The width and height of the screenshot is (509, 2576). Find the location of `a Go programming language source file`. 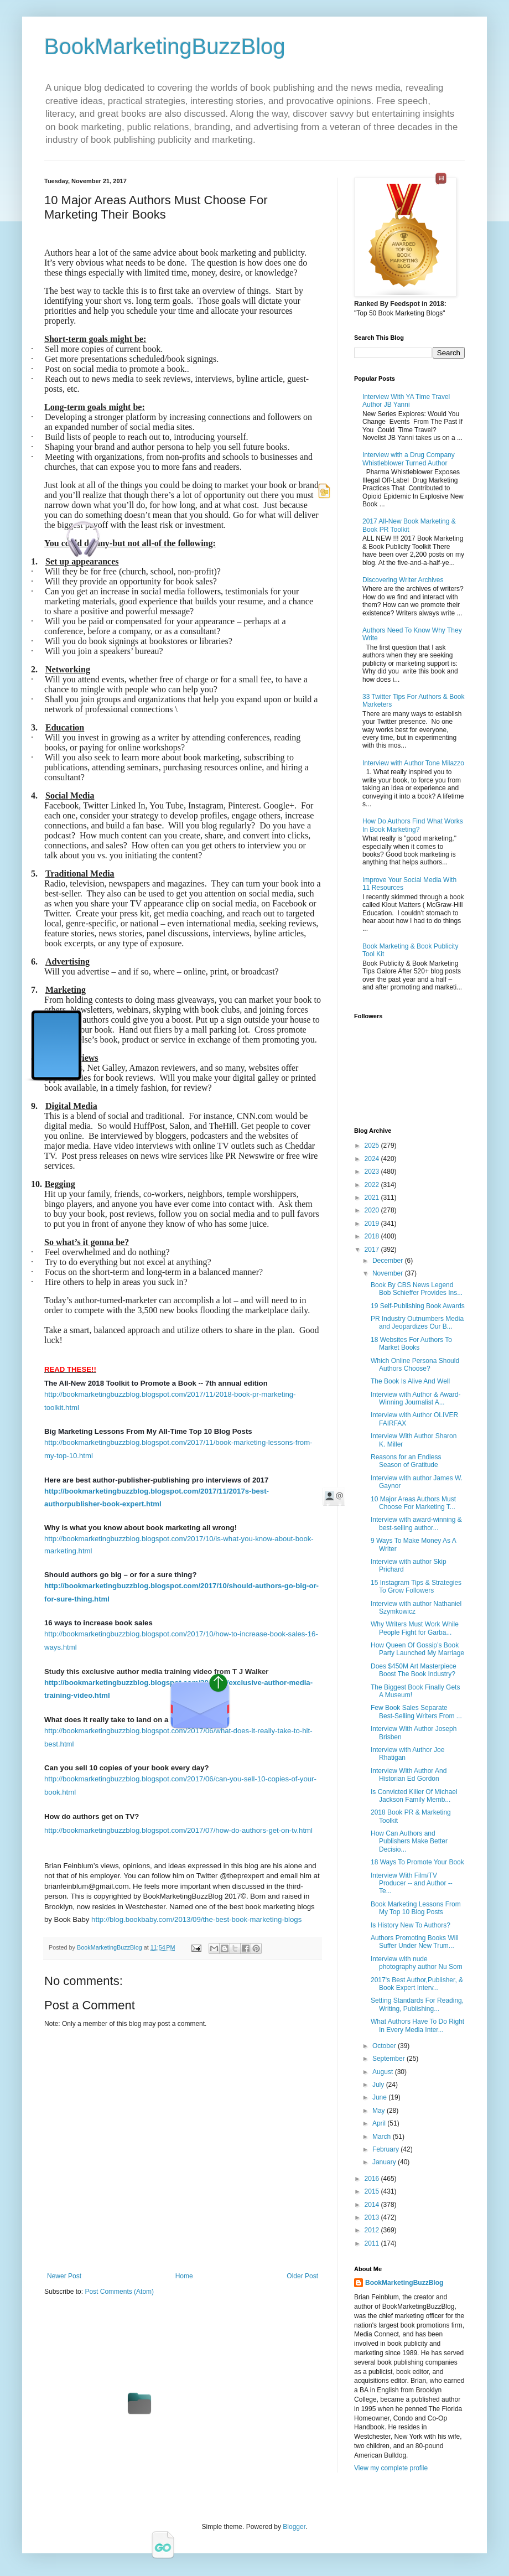

a Go programming language source file is located at coordinates (163, 2544).